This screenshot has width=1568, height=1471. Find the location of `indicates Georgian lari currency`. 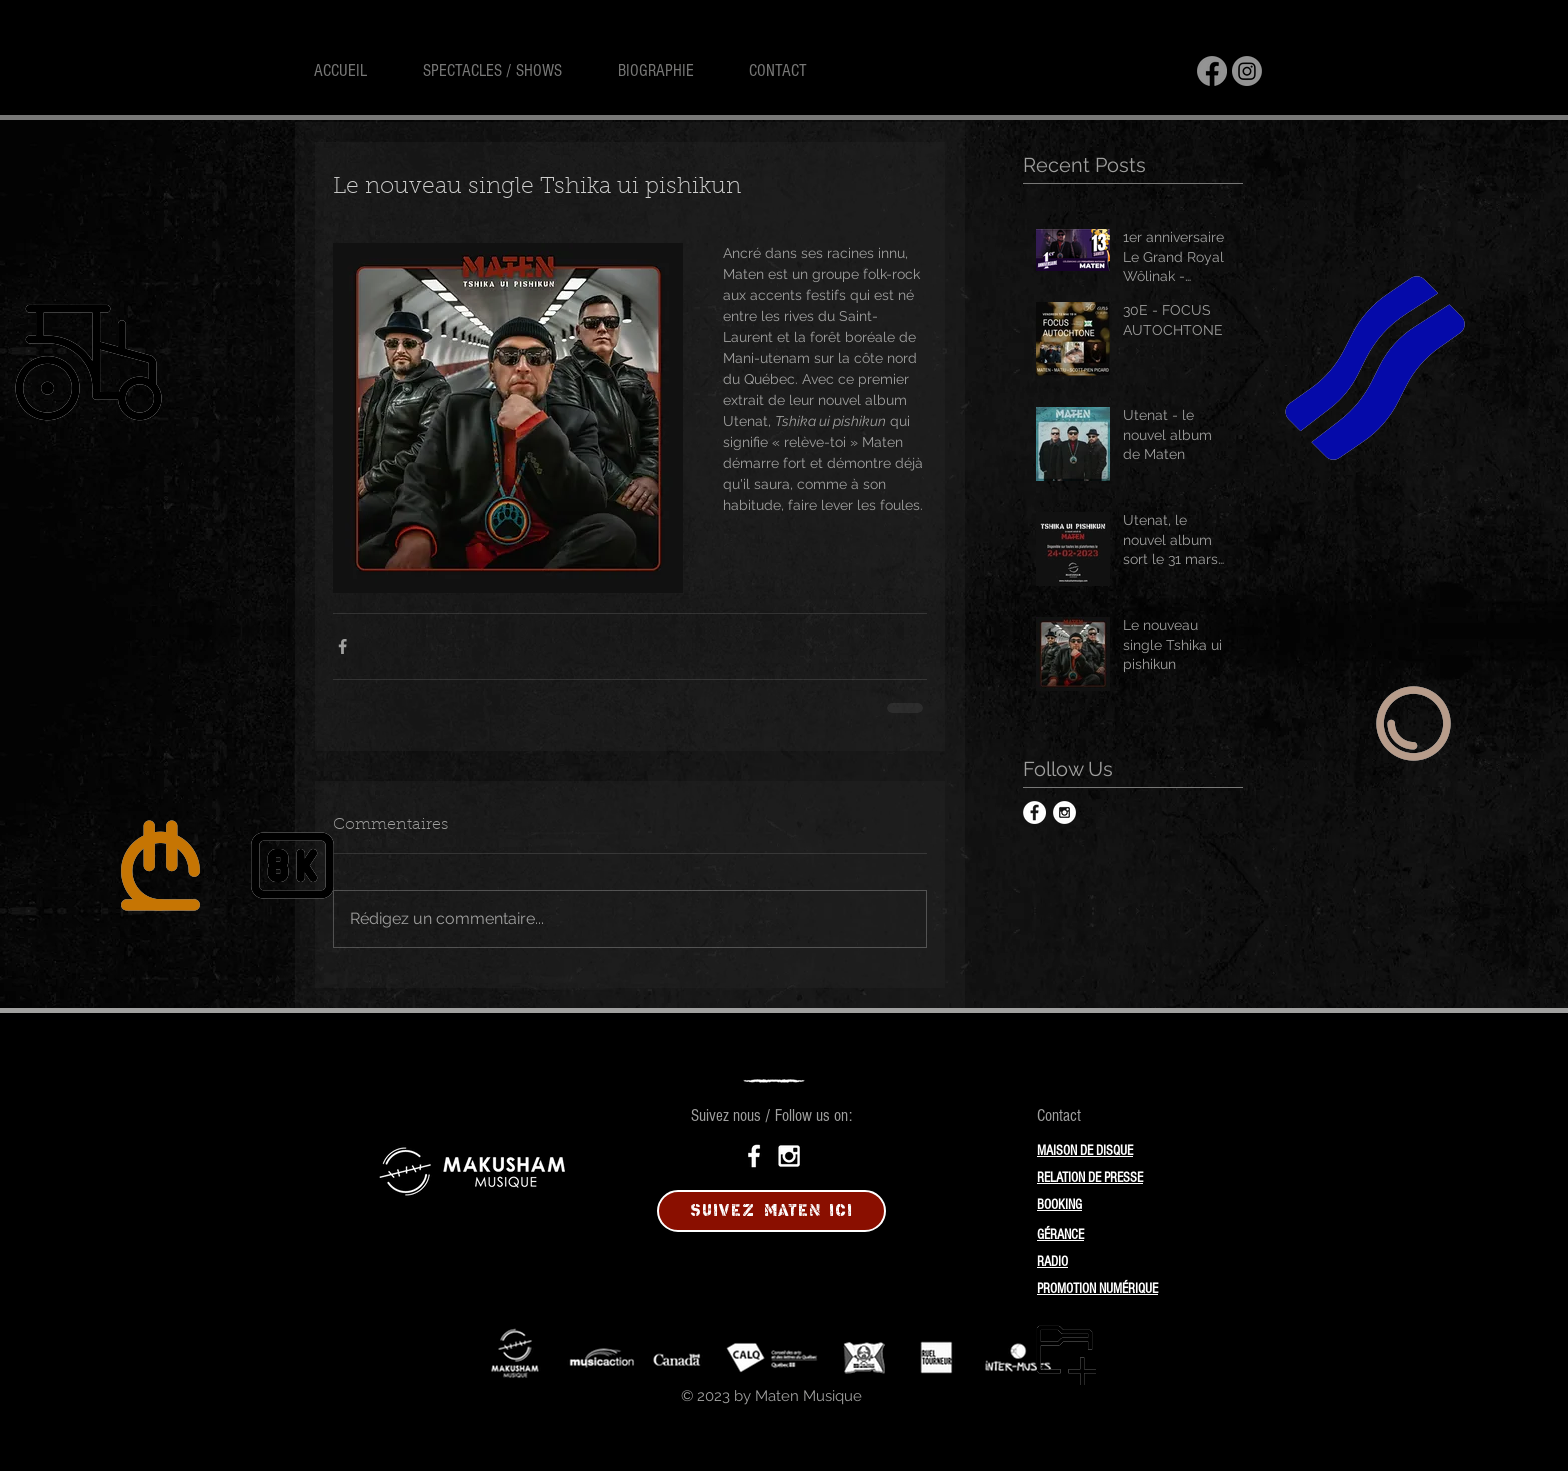

indicates Georgian lari currency is located at coordinates (160, 865).